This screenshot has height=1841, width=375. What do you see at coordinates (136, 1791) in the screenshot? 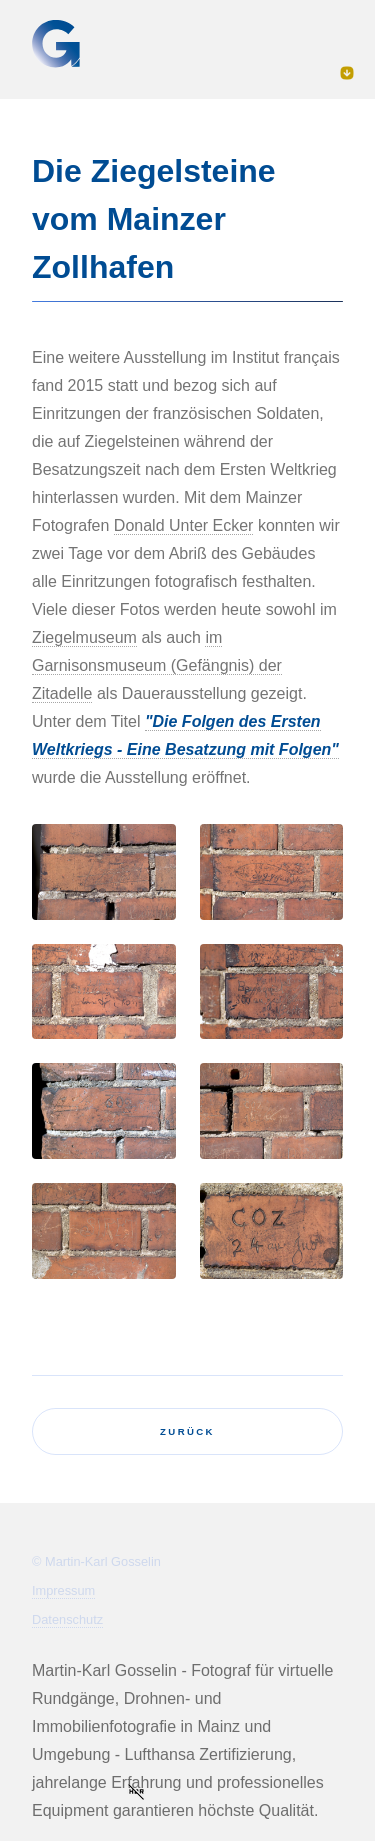
I see `disable HDR mode in camera settings` at bounding box center [136, 1791].